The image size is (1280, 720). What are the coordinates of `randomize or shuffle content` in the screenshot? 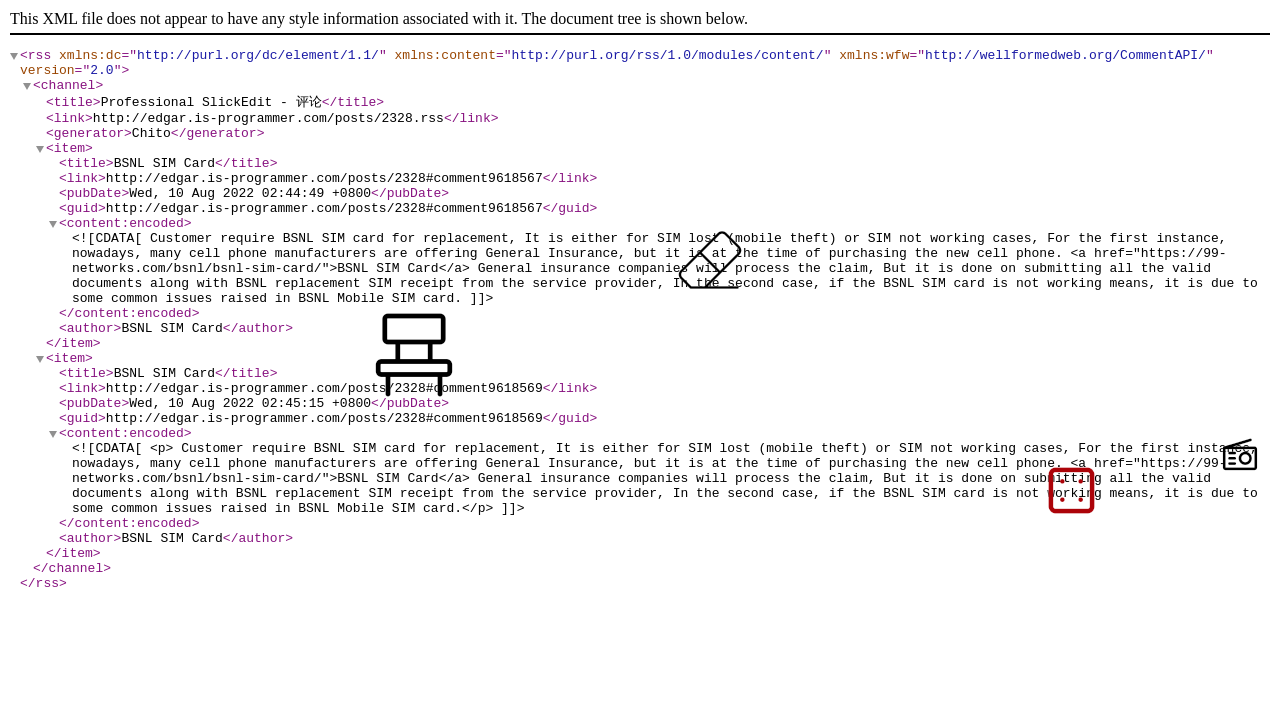 It's located at (1071, 490).